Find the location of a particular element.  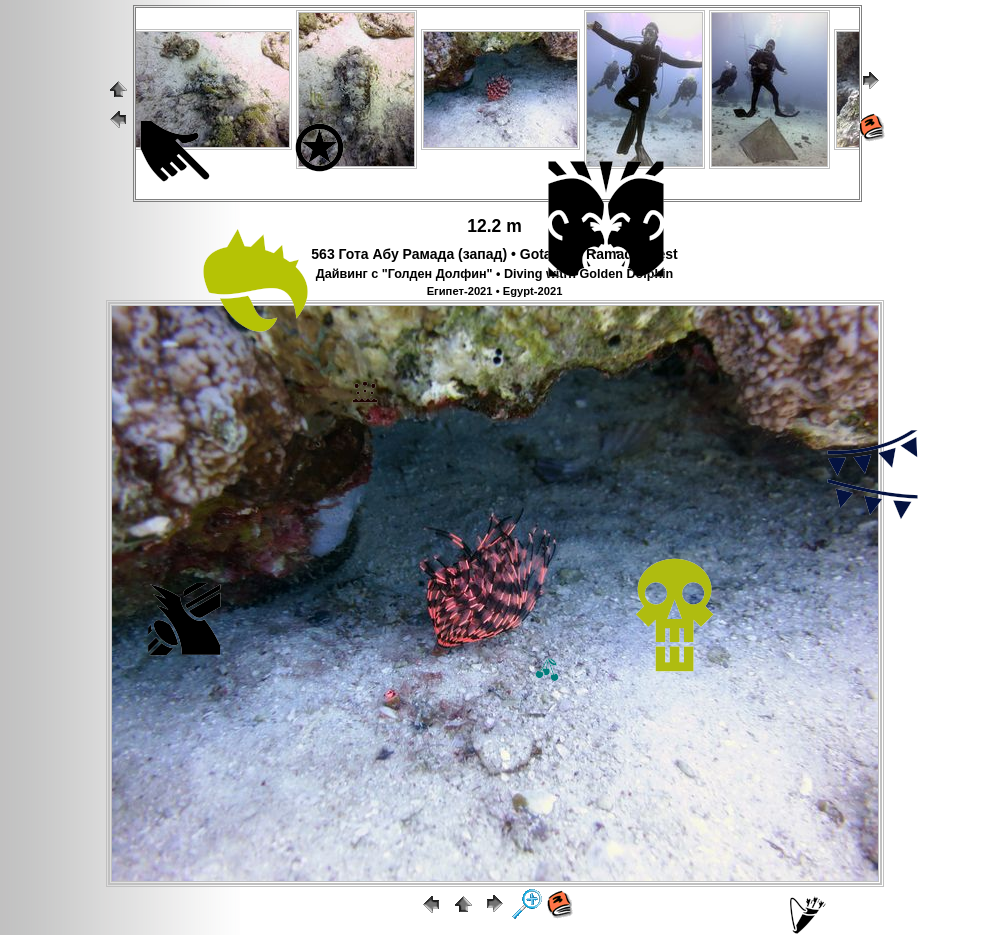

tap to select or indicate an item is located at coordinates (175, 155).